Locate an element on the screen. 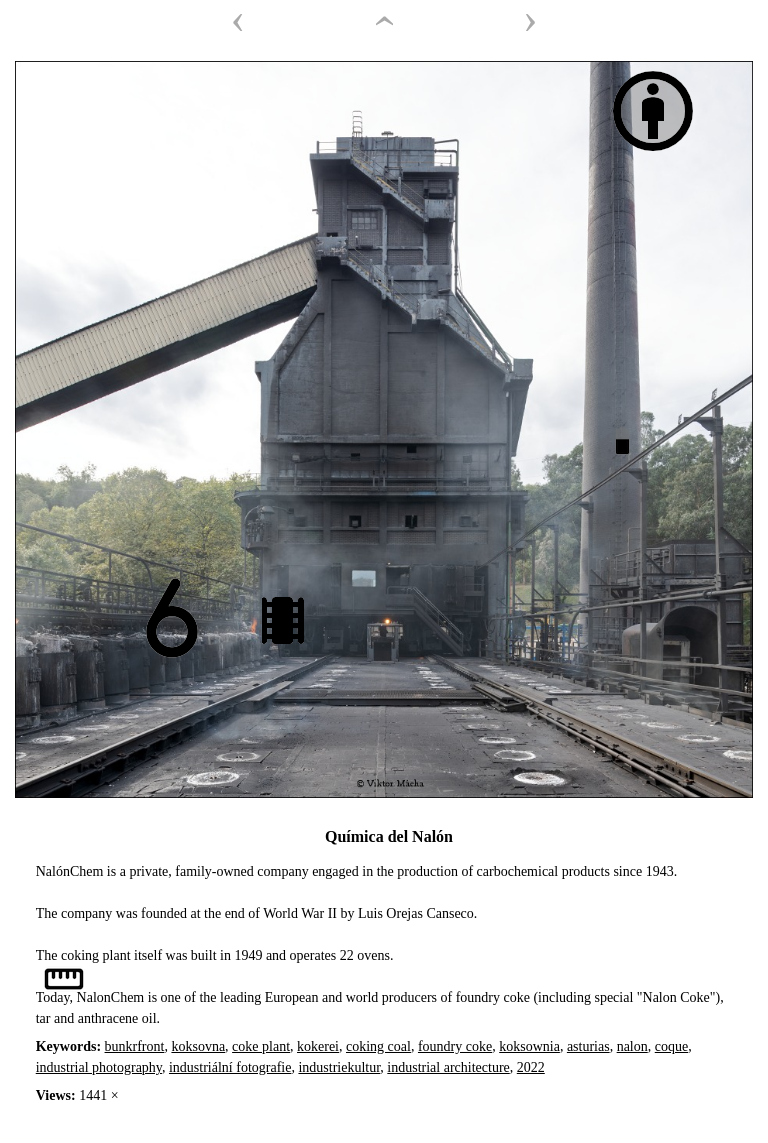 The image size is (768, 1143). view attribution or credits information is located at coordinates (653, 111).